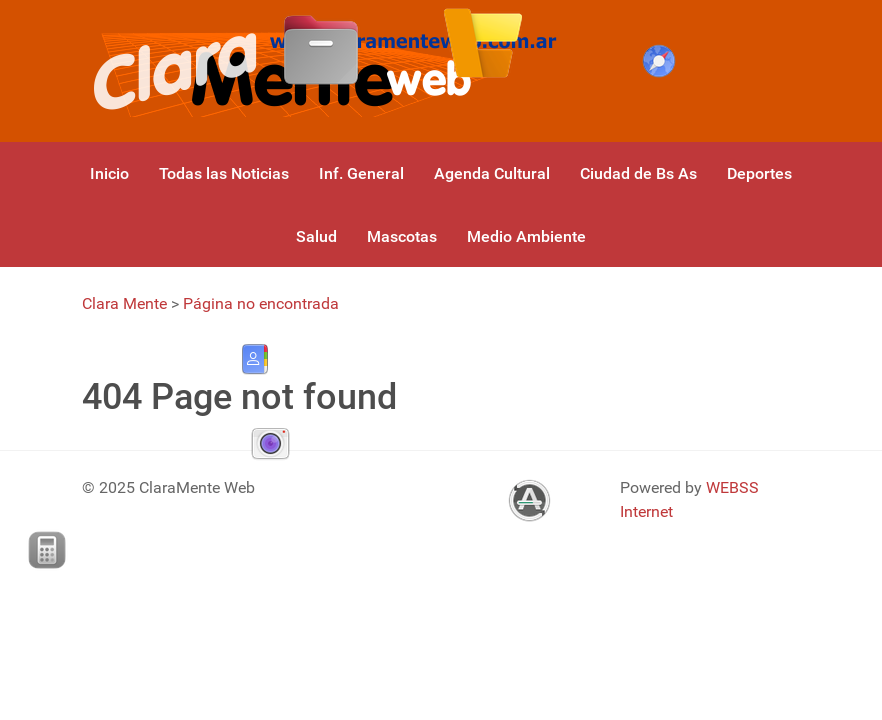 The image size is (882, 720). Describe the element at coordinates (483, 43) in the screenshot. I see `open the commerce or shopping app` at that location.